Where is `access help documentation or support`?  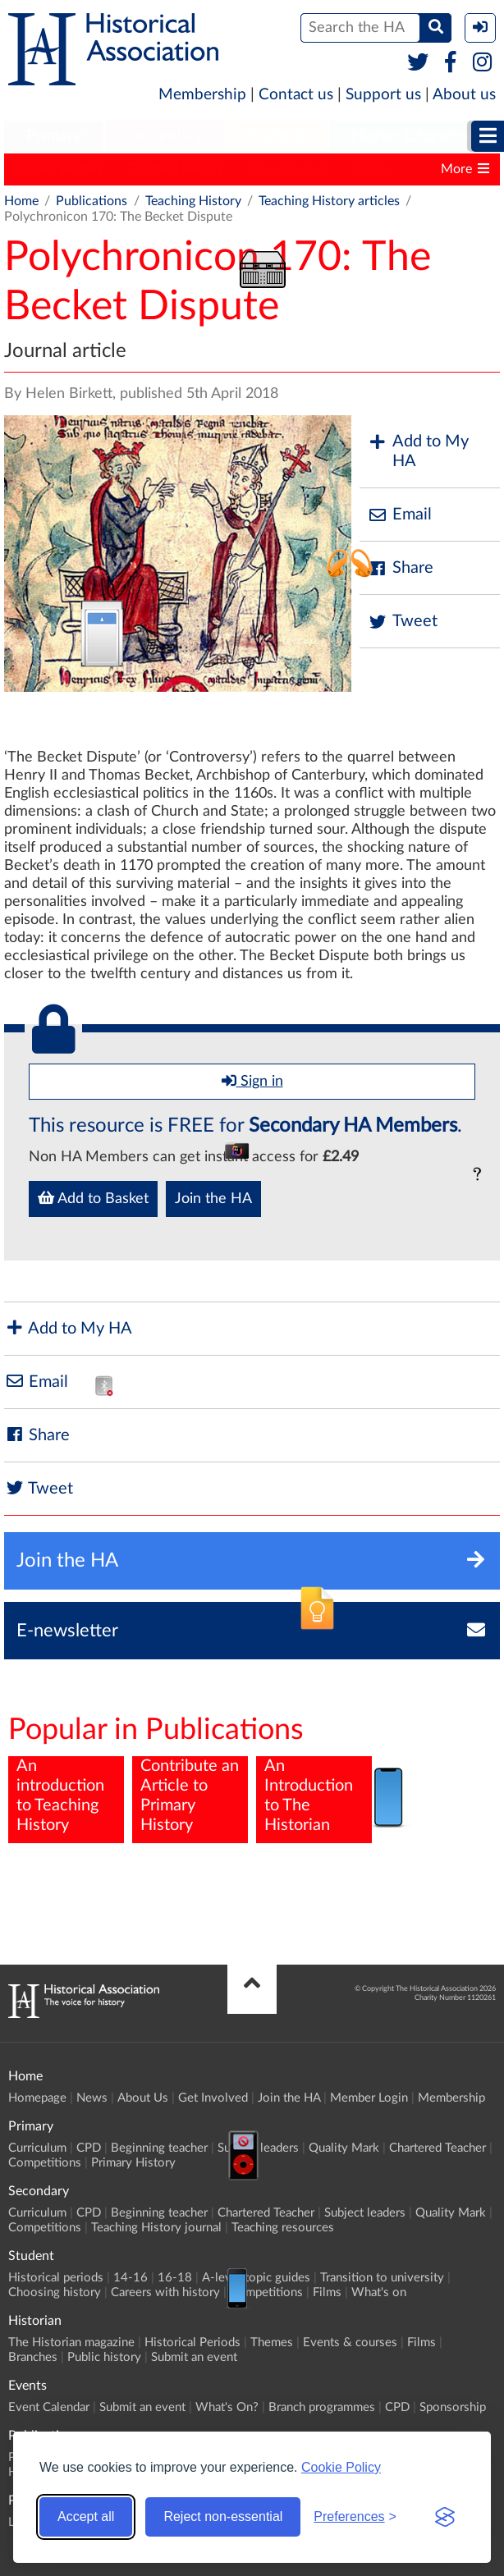
access help documentation or support is located at coordinates (478, 1174).